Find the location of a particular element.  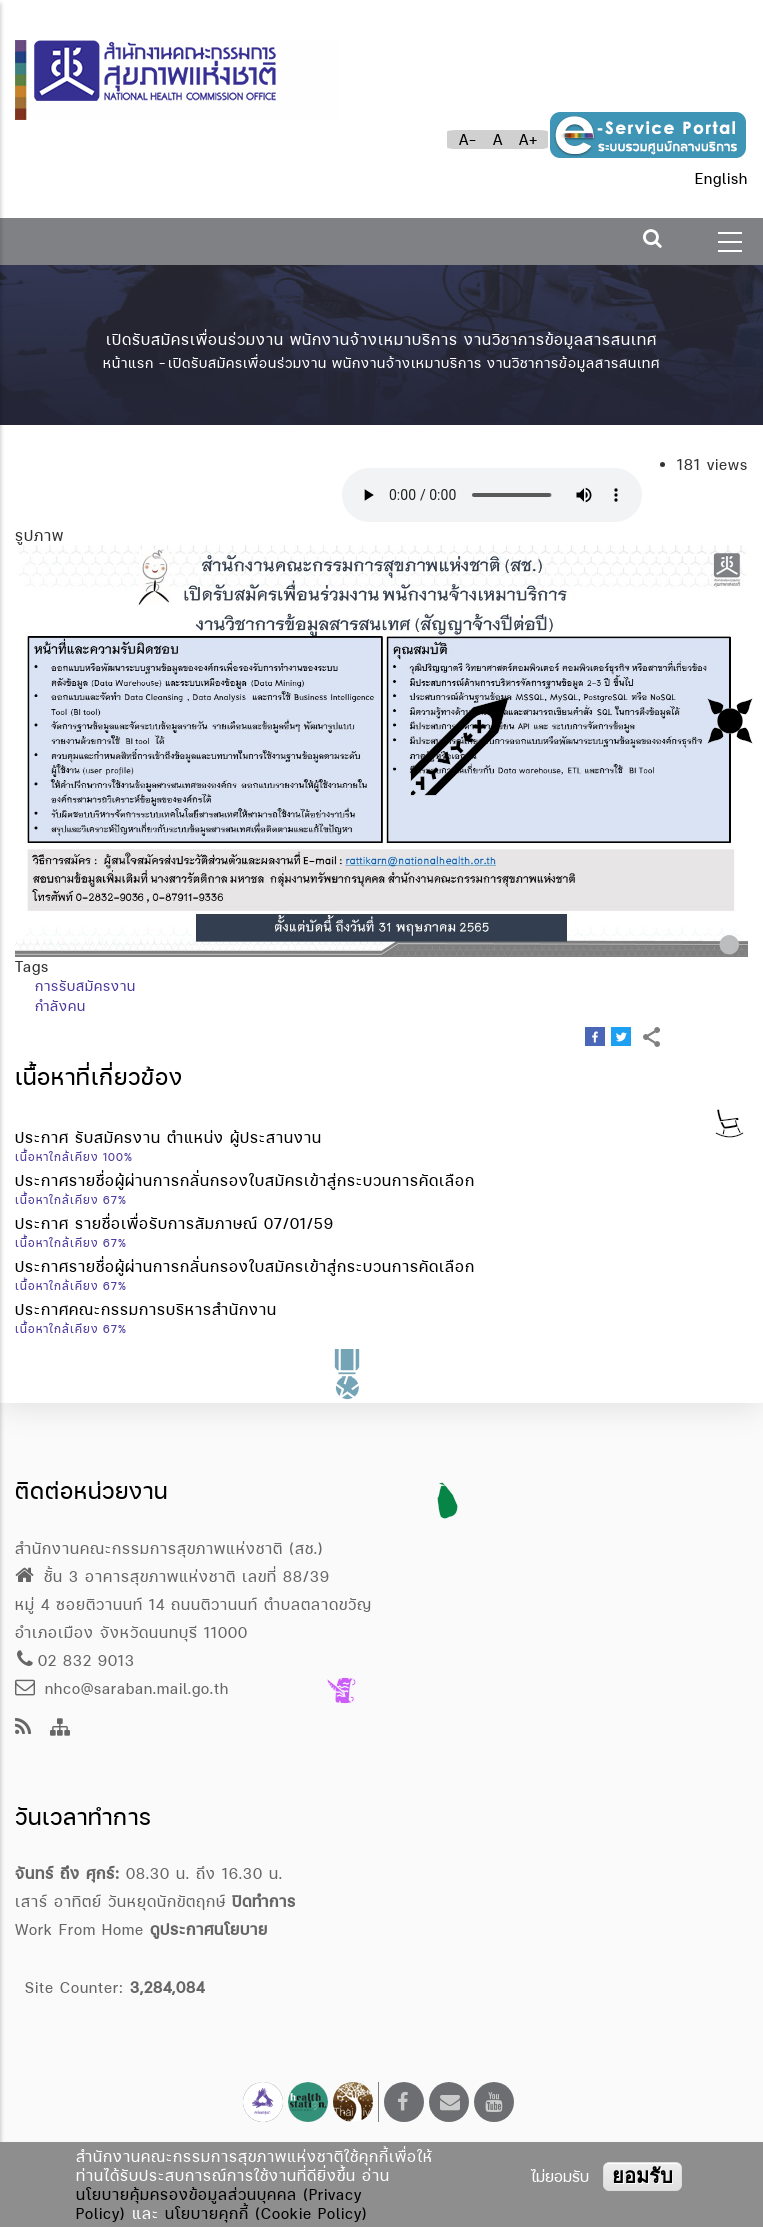

equip a magical or enchanted weapon is located at coordinates (459, 746).